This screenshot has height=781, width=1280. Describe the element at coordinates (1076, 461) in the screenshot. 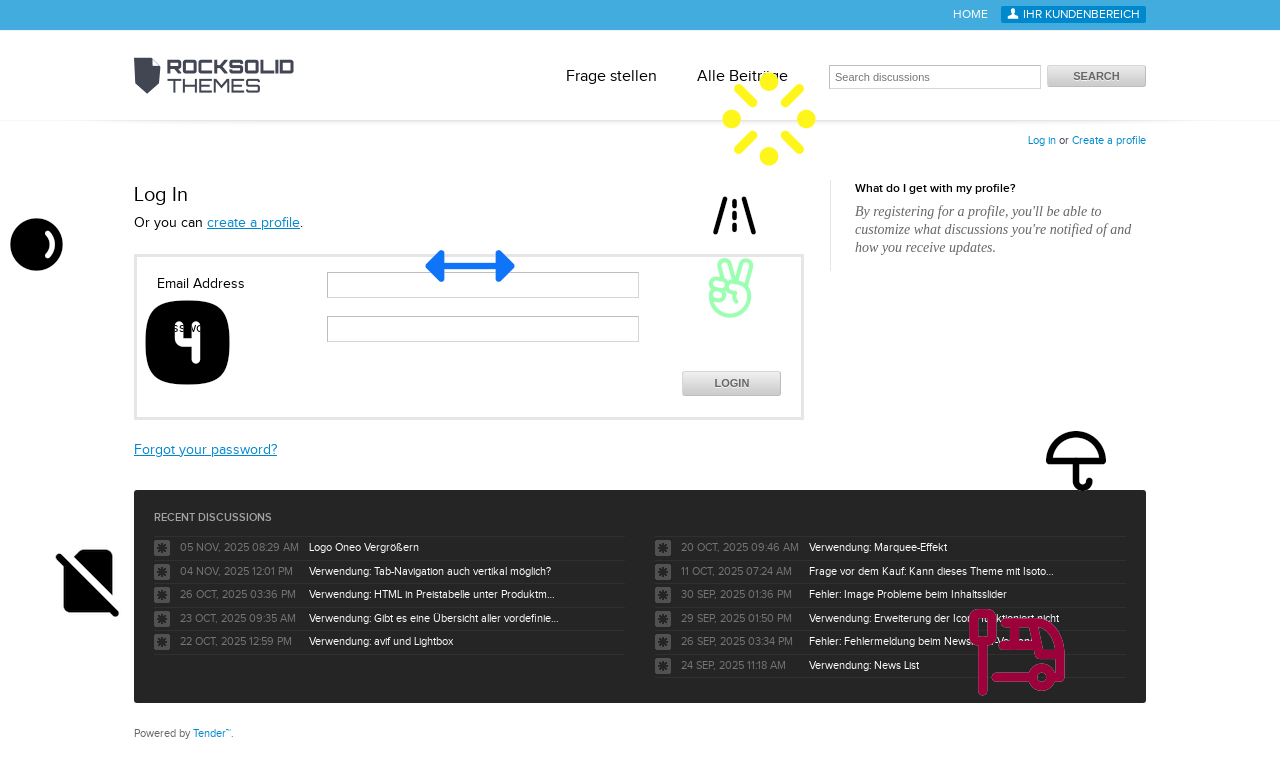

I see `view weather protection or rain forecast` at that location.